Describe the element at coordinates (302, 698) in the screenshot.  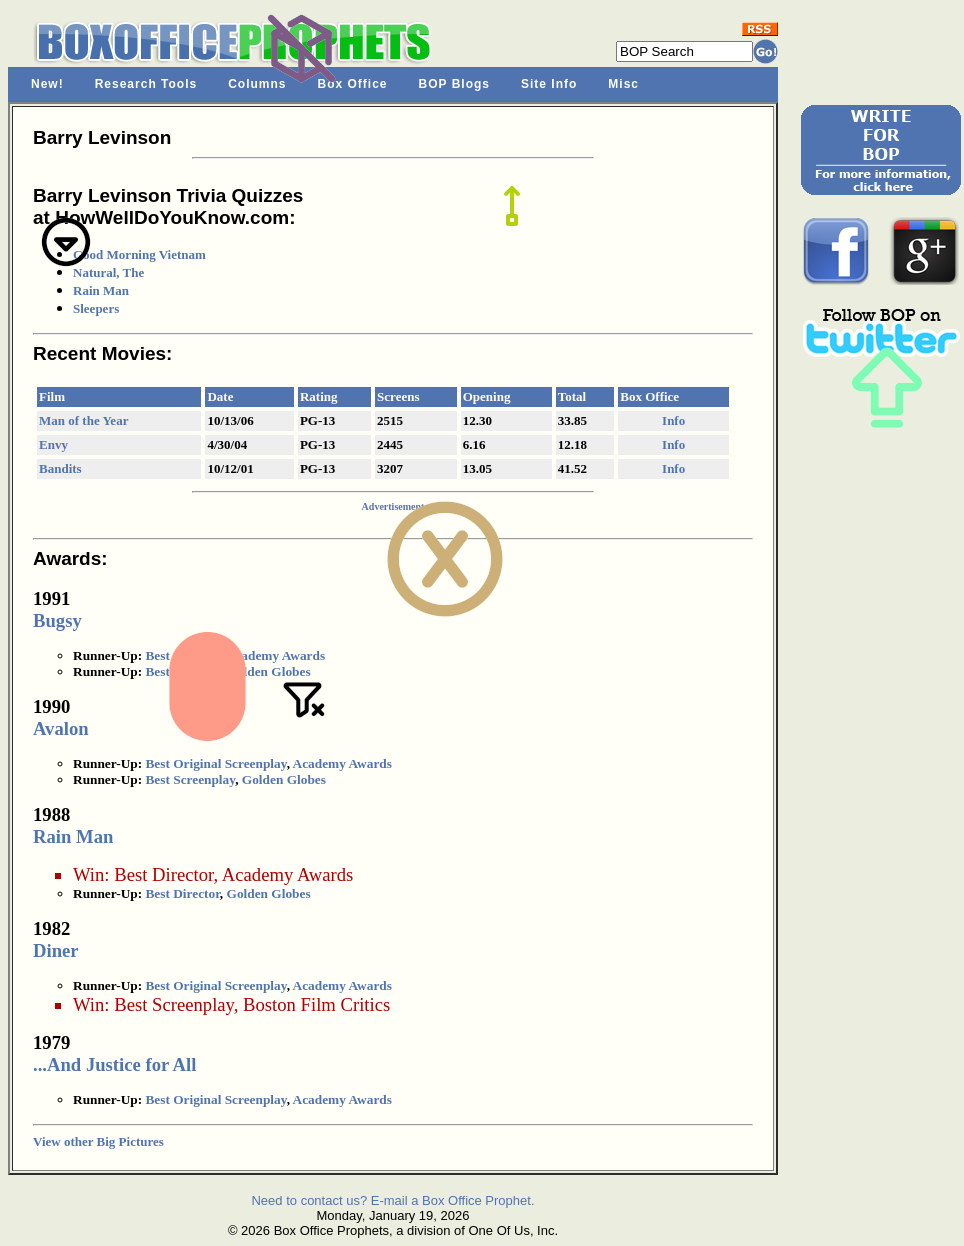
I see `clear all filters` at that location.